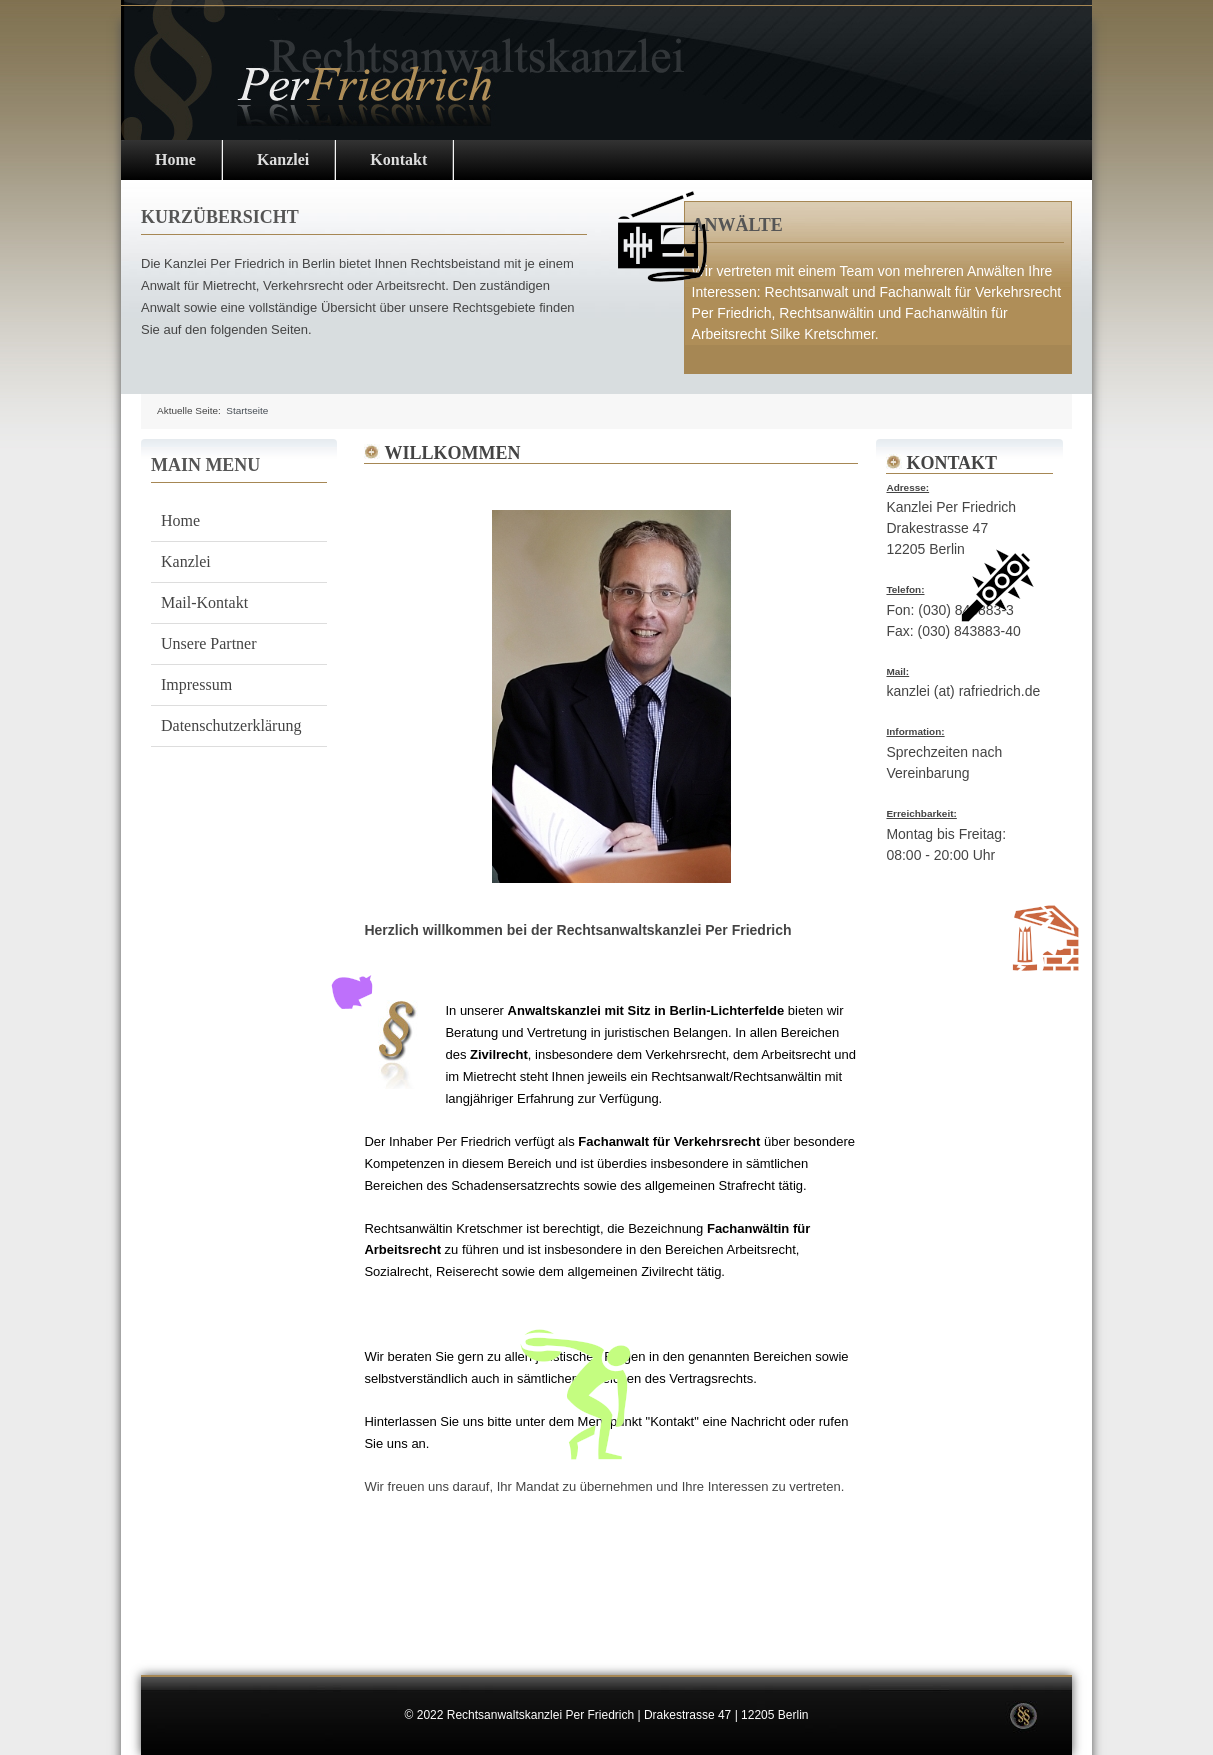 This screenshot has height=1755, width=1213. Describe the element at coordinates (575, 1394) in the screenshot. I see `access discus throw or athletics events` at that location.